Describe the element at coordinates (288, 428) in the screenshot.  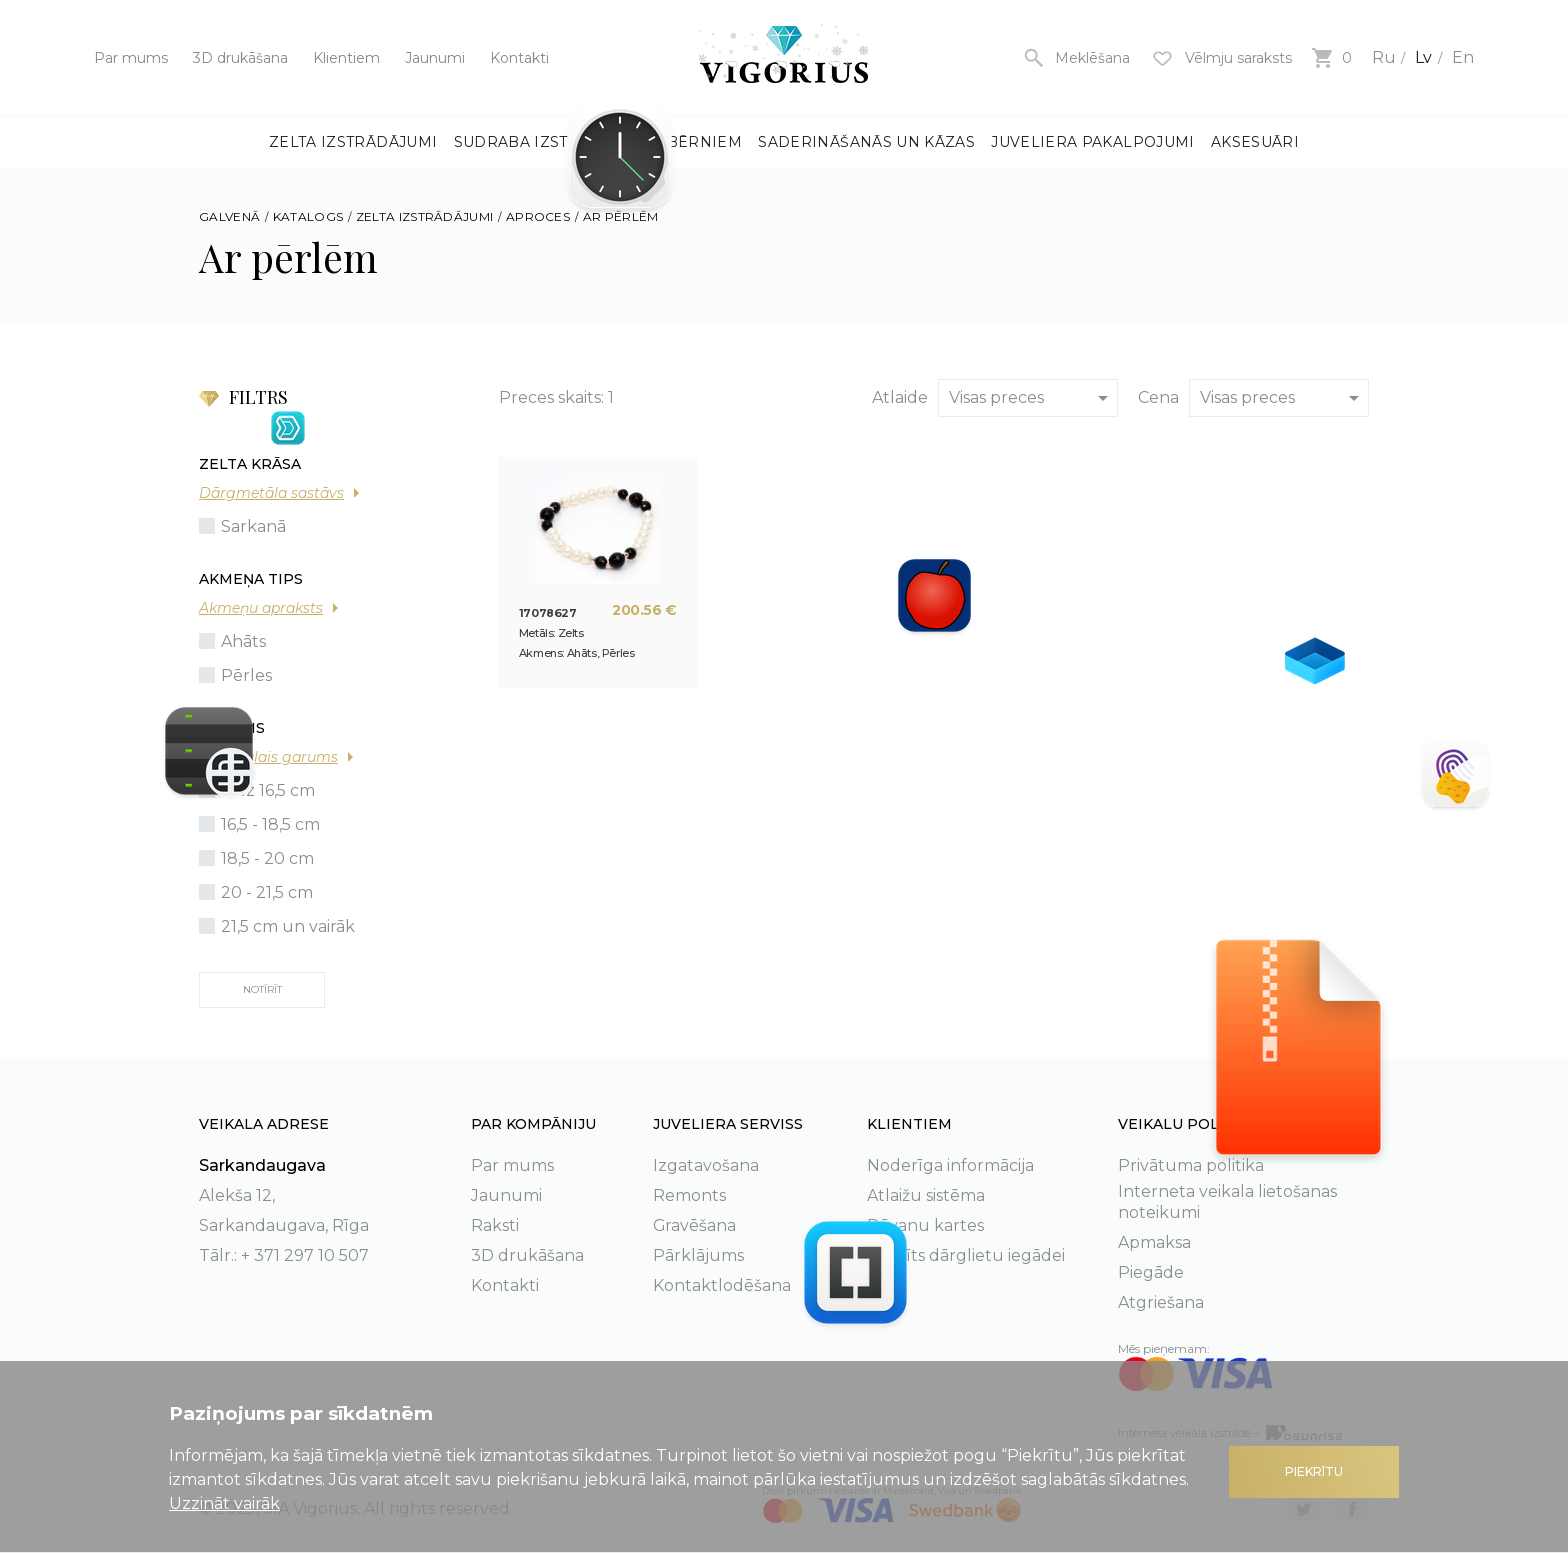
I see `open synology drive cloud storage app` at that location.